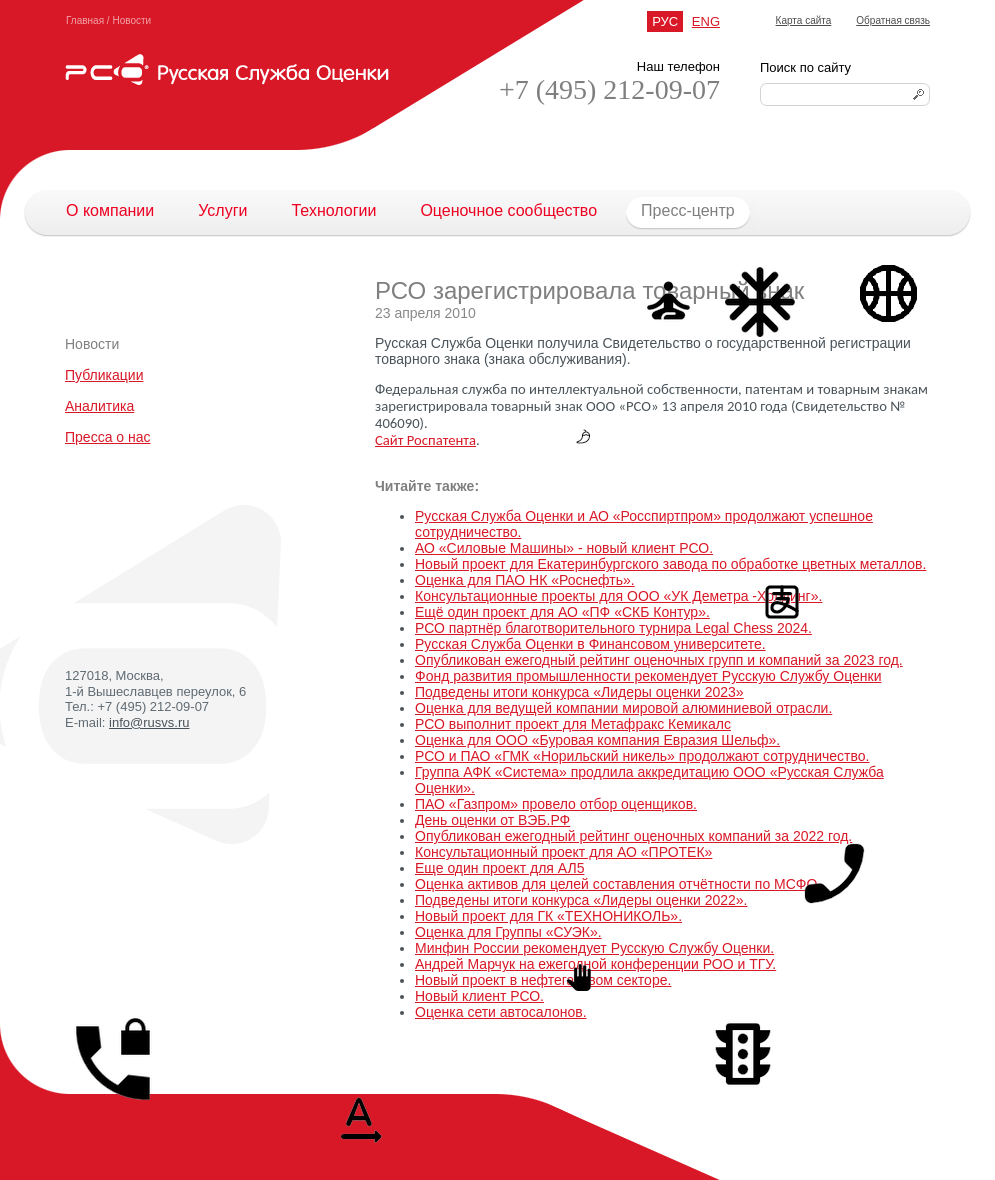 The image size is (995, 1180). What do you see at coordinates (359, 1121) in the screenshot?
I see `set text to horizontal orientation` at bounding box center [359, 1121].